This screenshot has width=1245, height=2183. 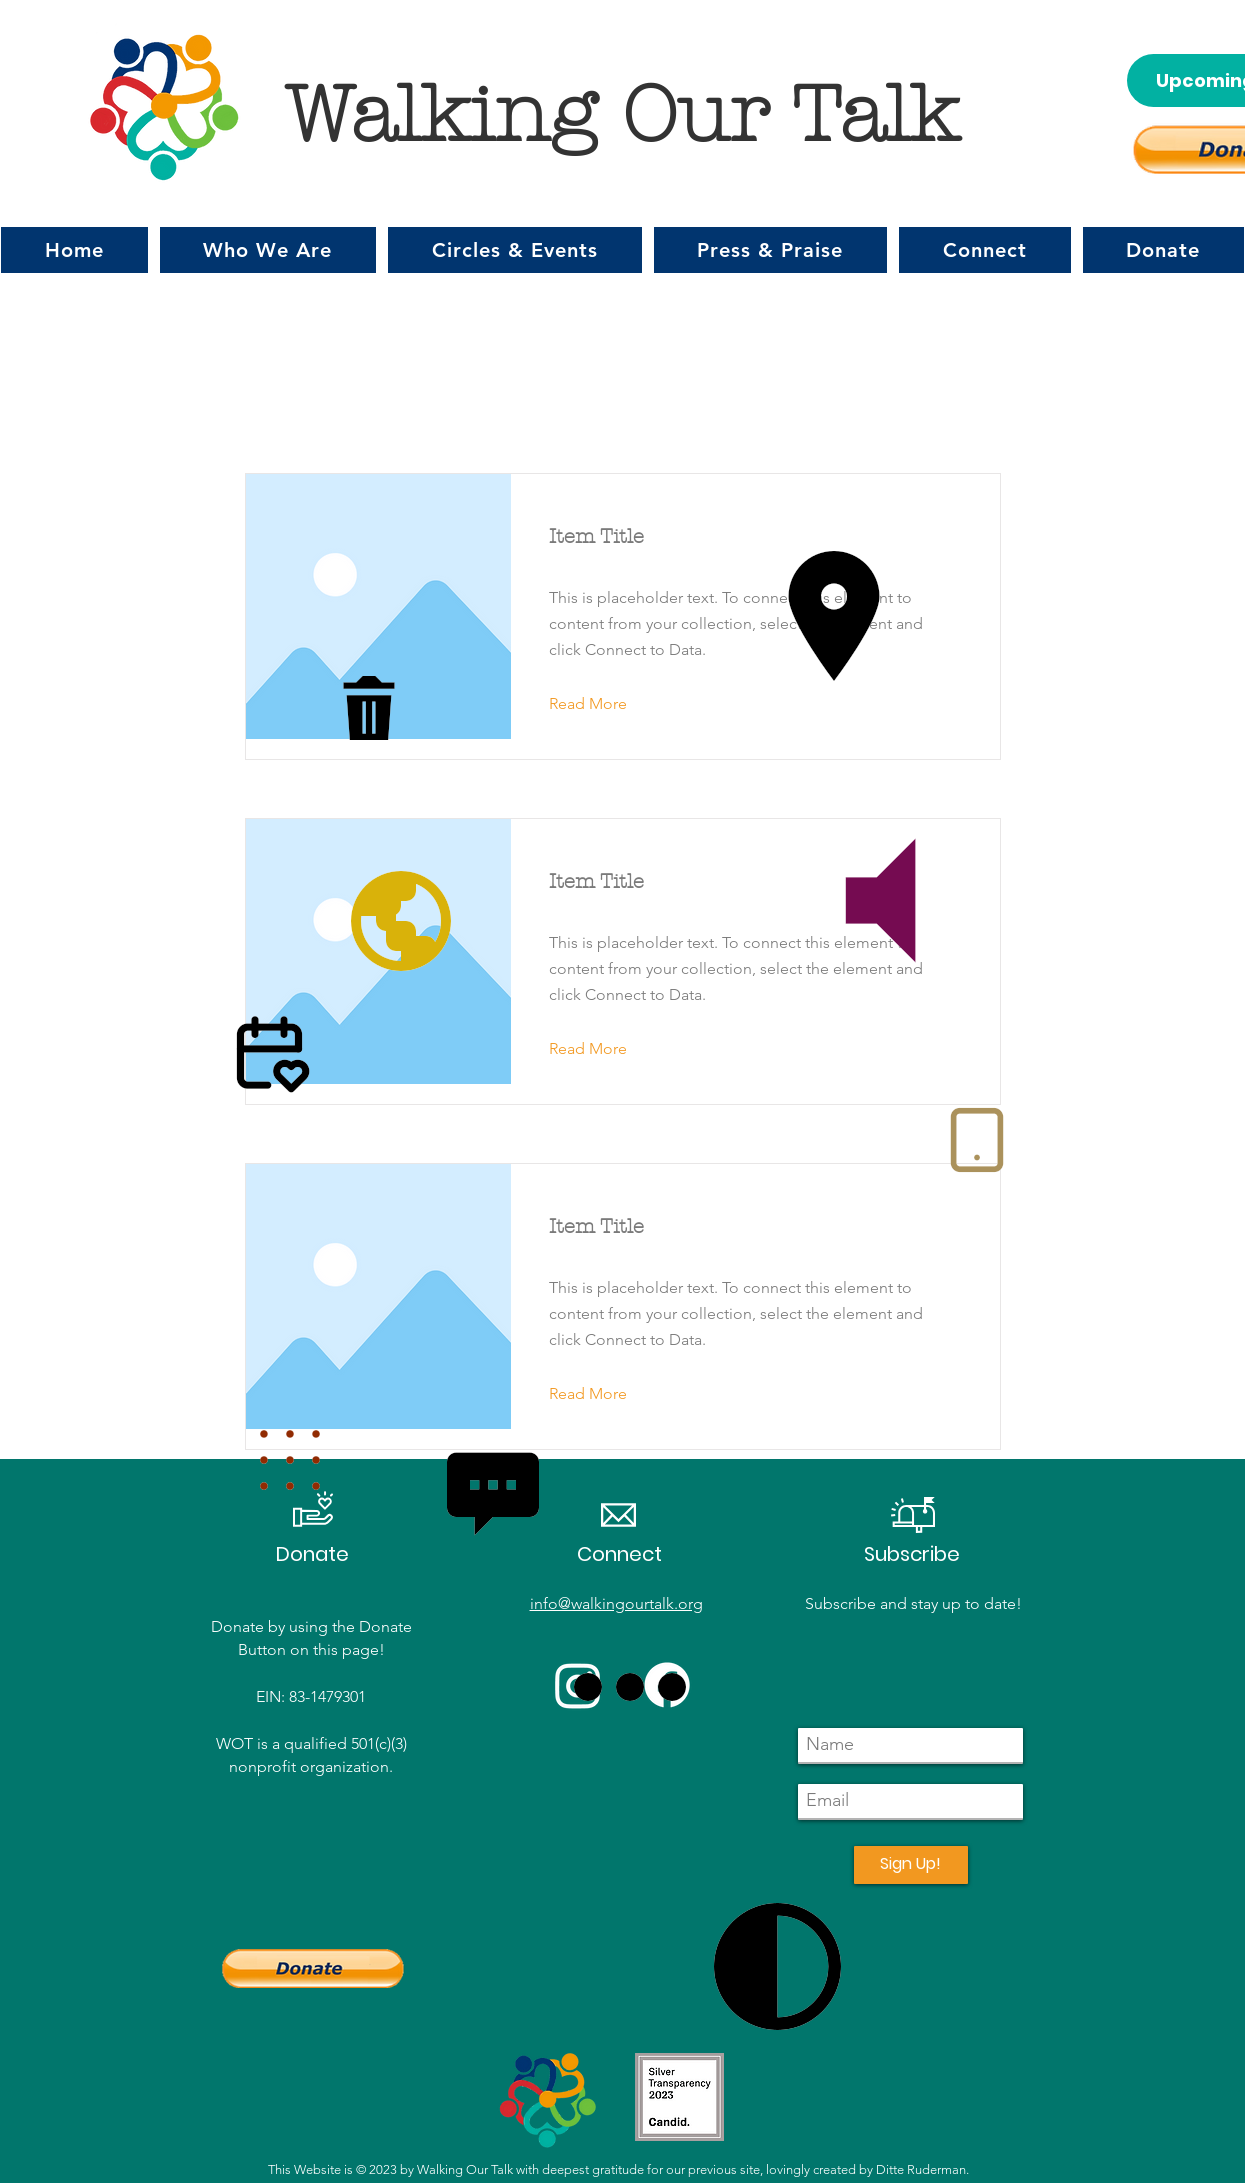 What do you see at coordinates (369, 708) in the screenshot?
I see `delete selected item` at bounding box center [369, 708].